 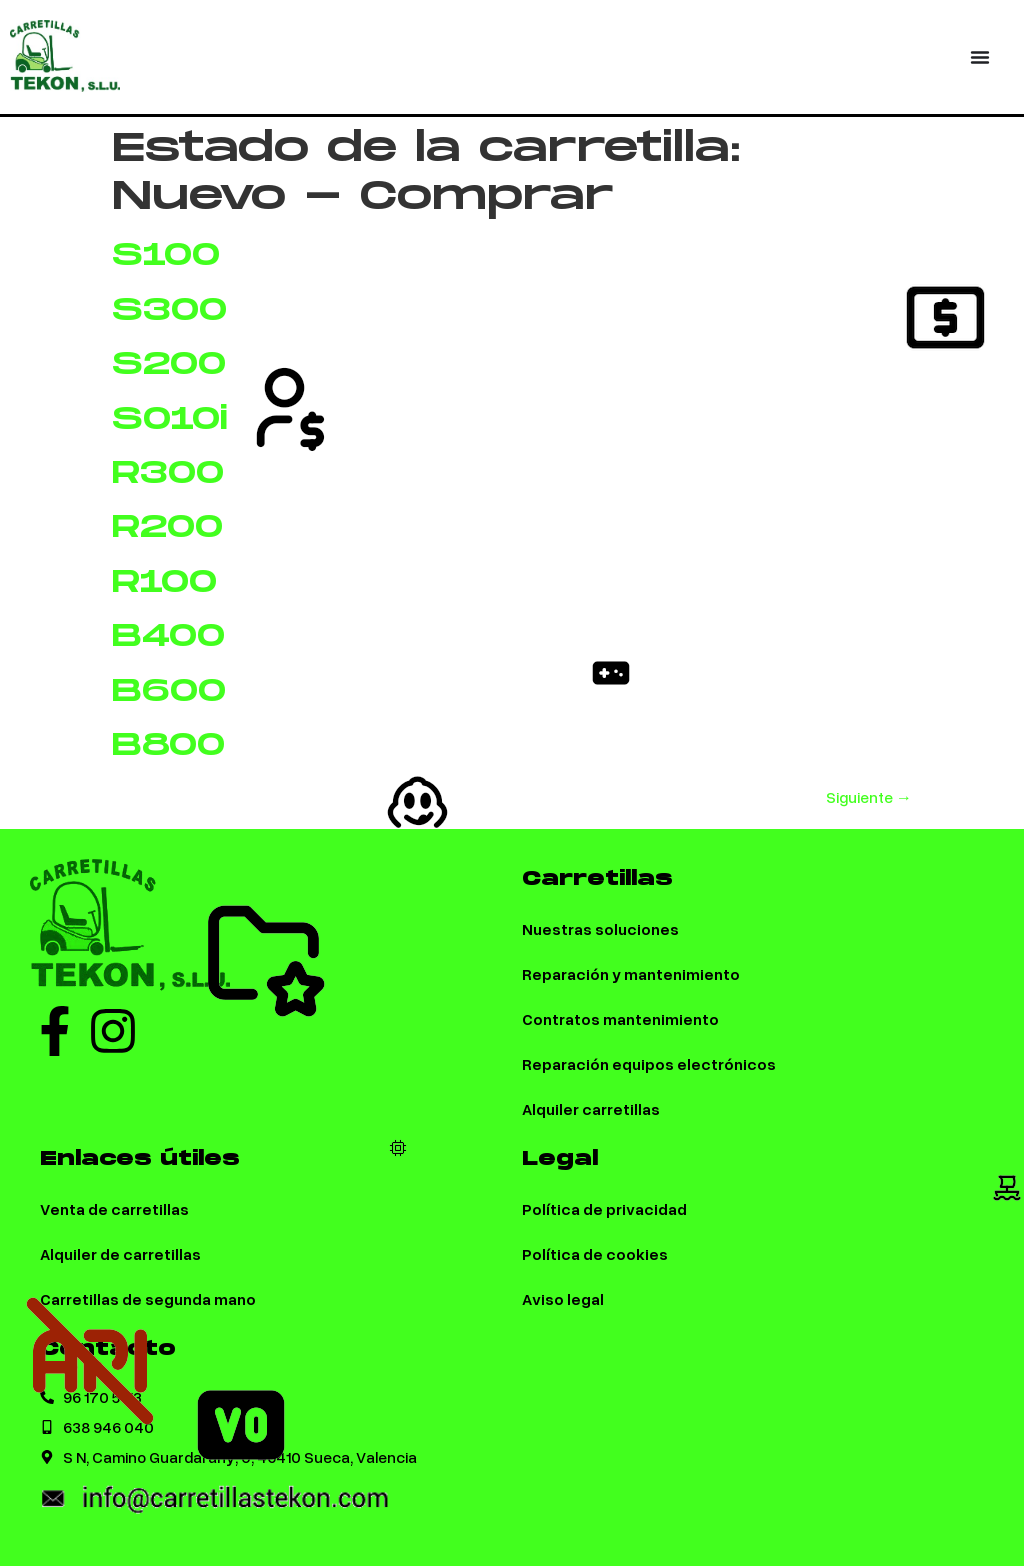 What do you see at coordinates (241, 1425) in the screenshot?
I see `enable voiceover accessibility feature` at bounding box center [241, 1425].